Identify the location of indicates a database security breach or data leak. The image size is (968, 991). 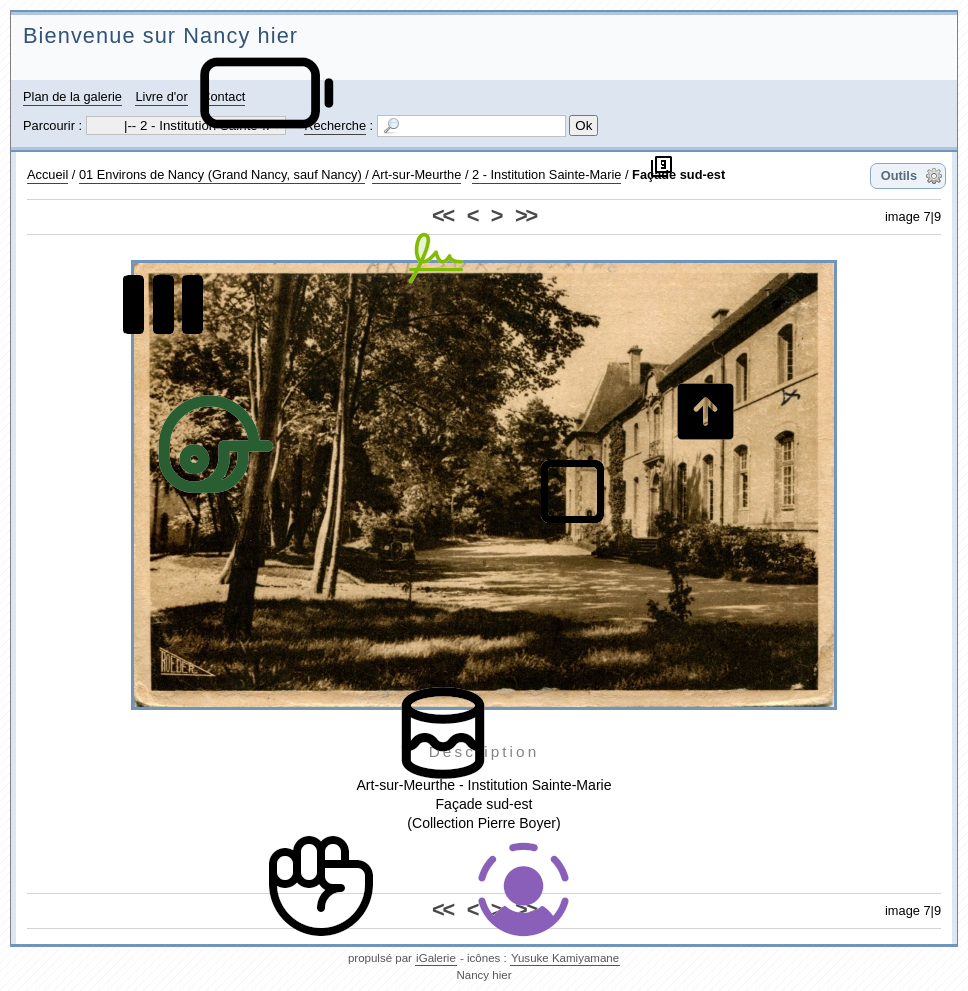
(443, 733).